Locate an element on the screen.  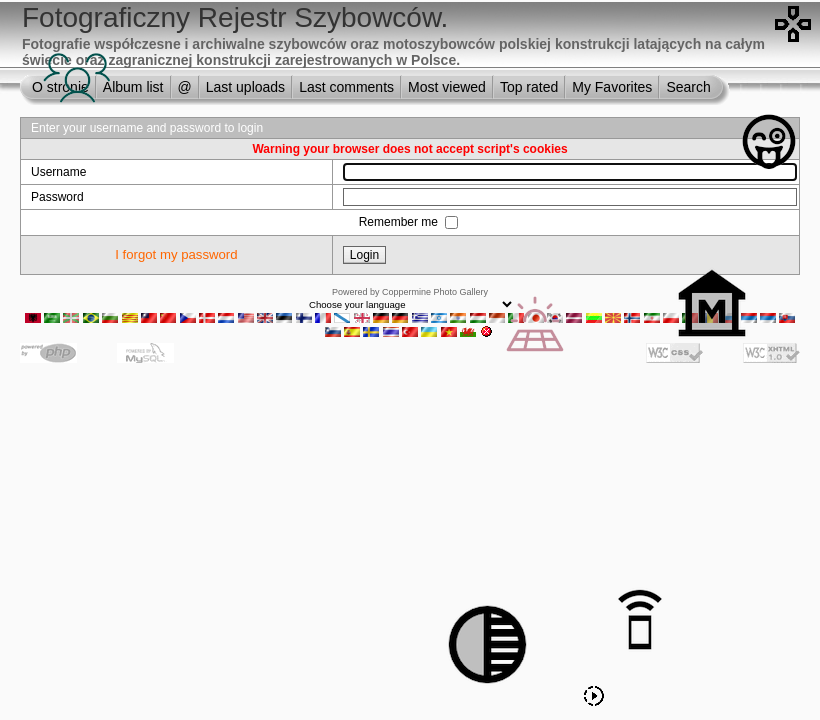
view nearby museums on the map is located at coordinates (712, 303).